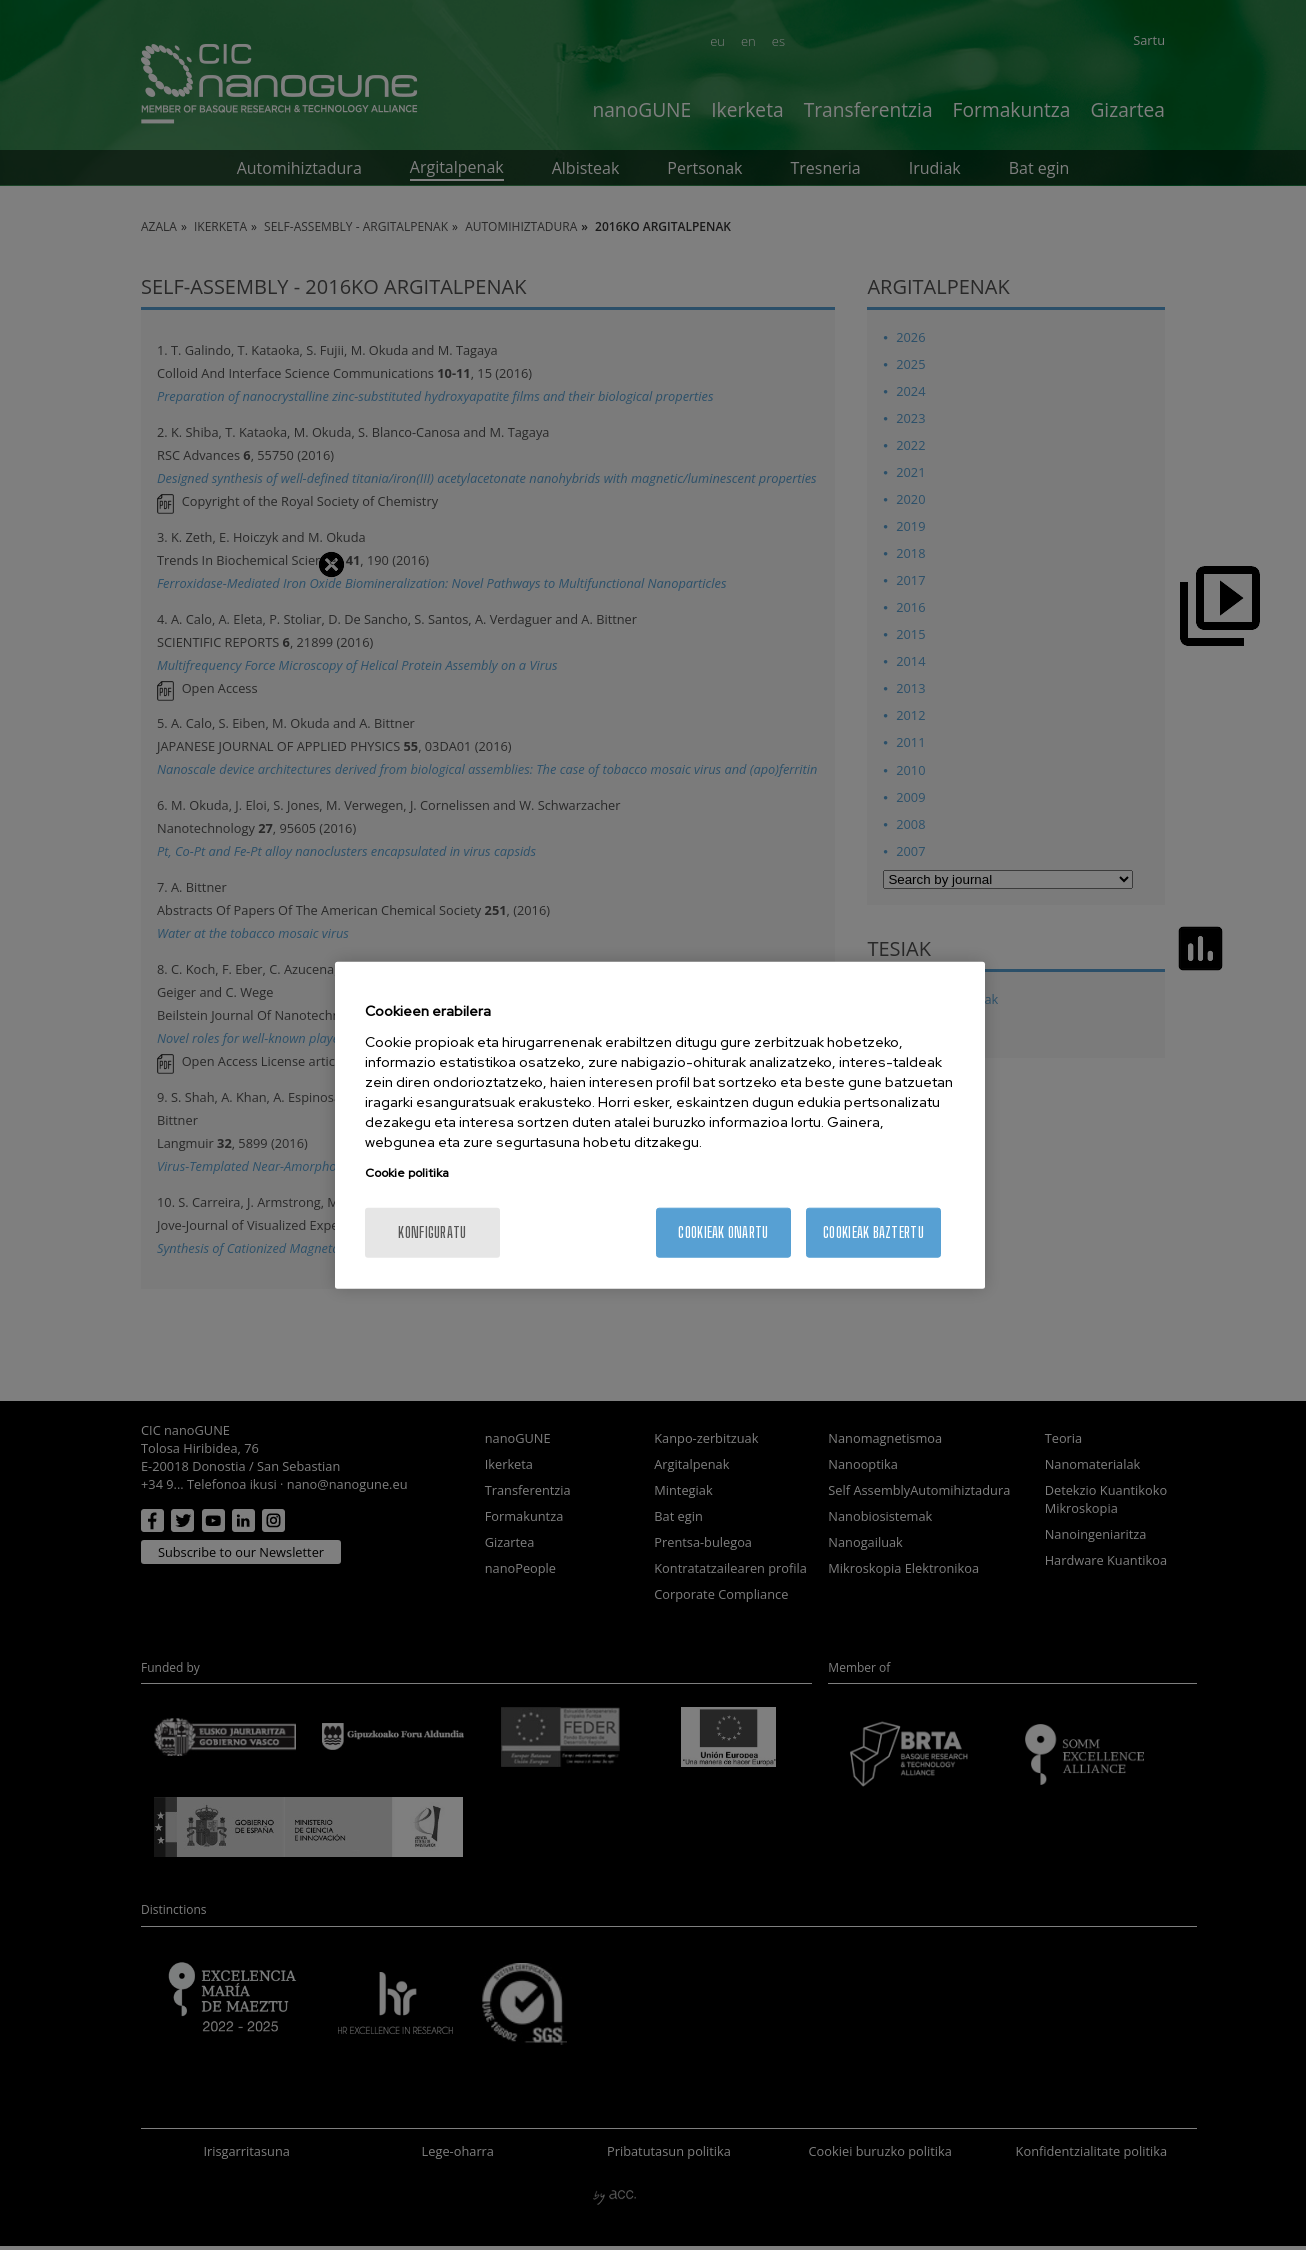 The image size is (1306, 2250). I want to click on view analytics and reports, so click(1200, 948).